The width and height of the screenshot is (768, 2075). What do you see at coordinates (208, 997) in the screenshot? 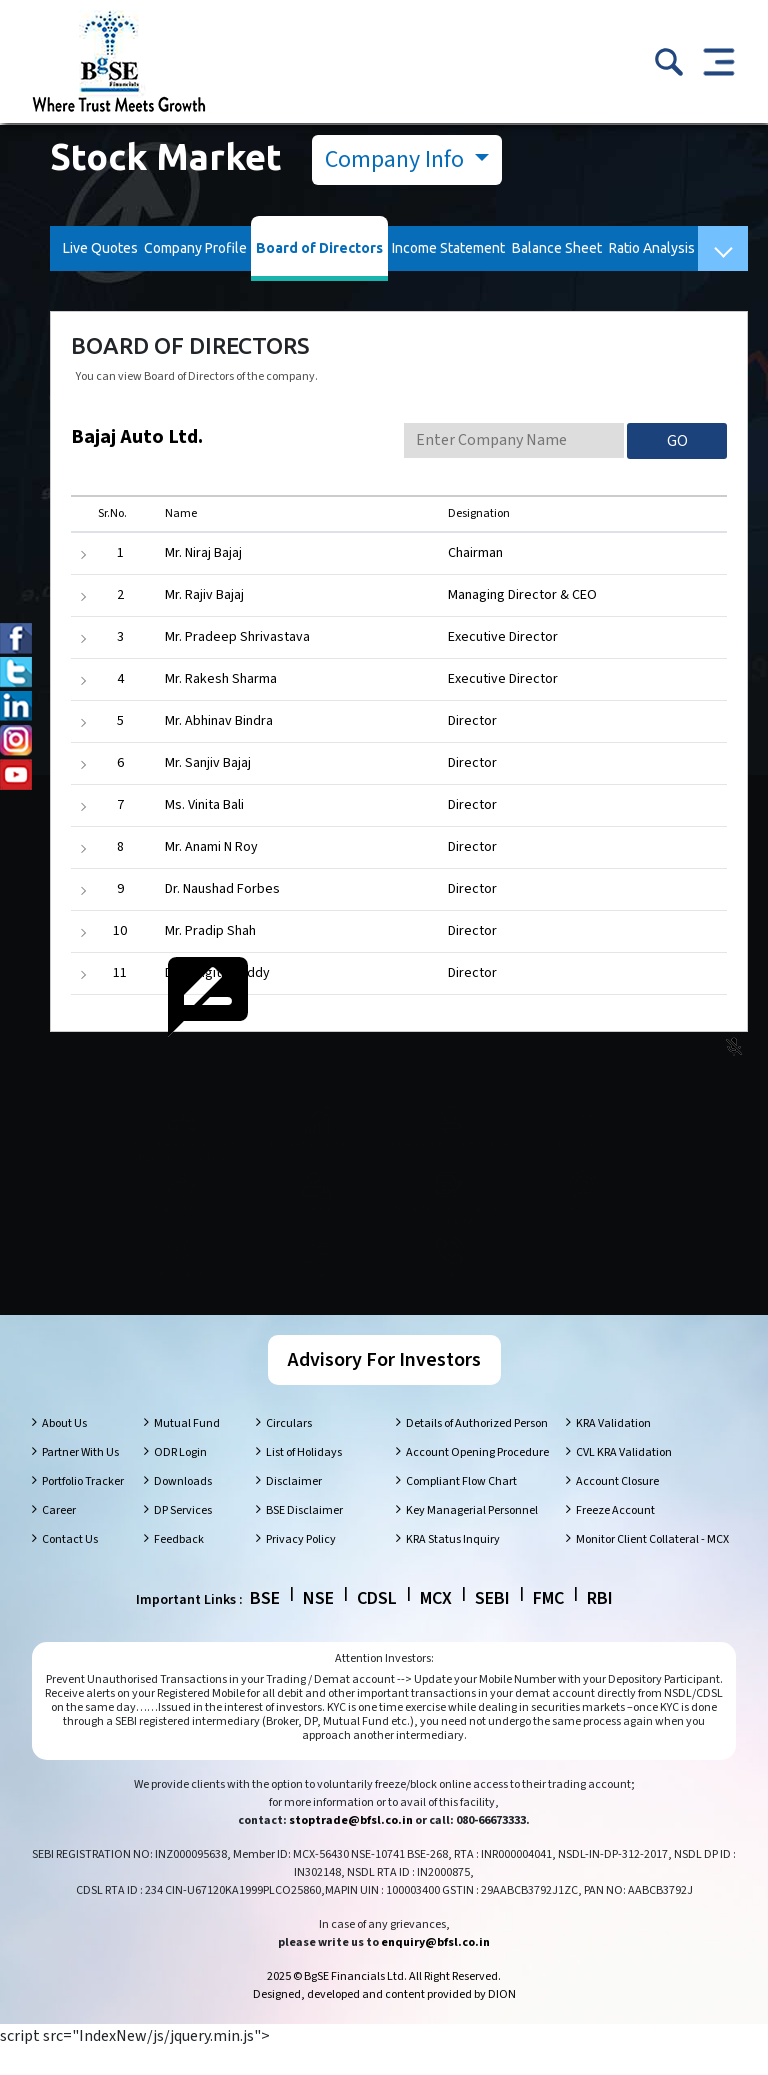
I see `write a review or feedback` at bounding box center [208, 997].